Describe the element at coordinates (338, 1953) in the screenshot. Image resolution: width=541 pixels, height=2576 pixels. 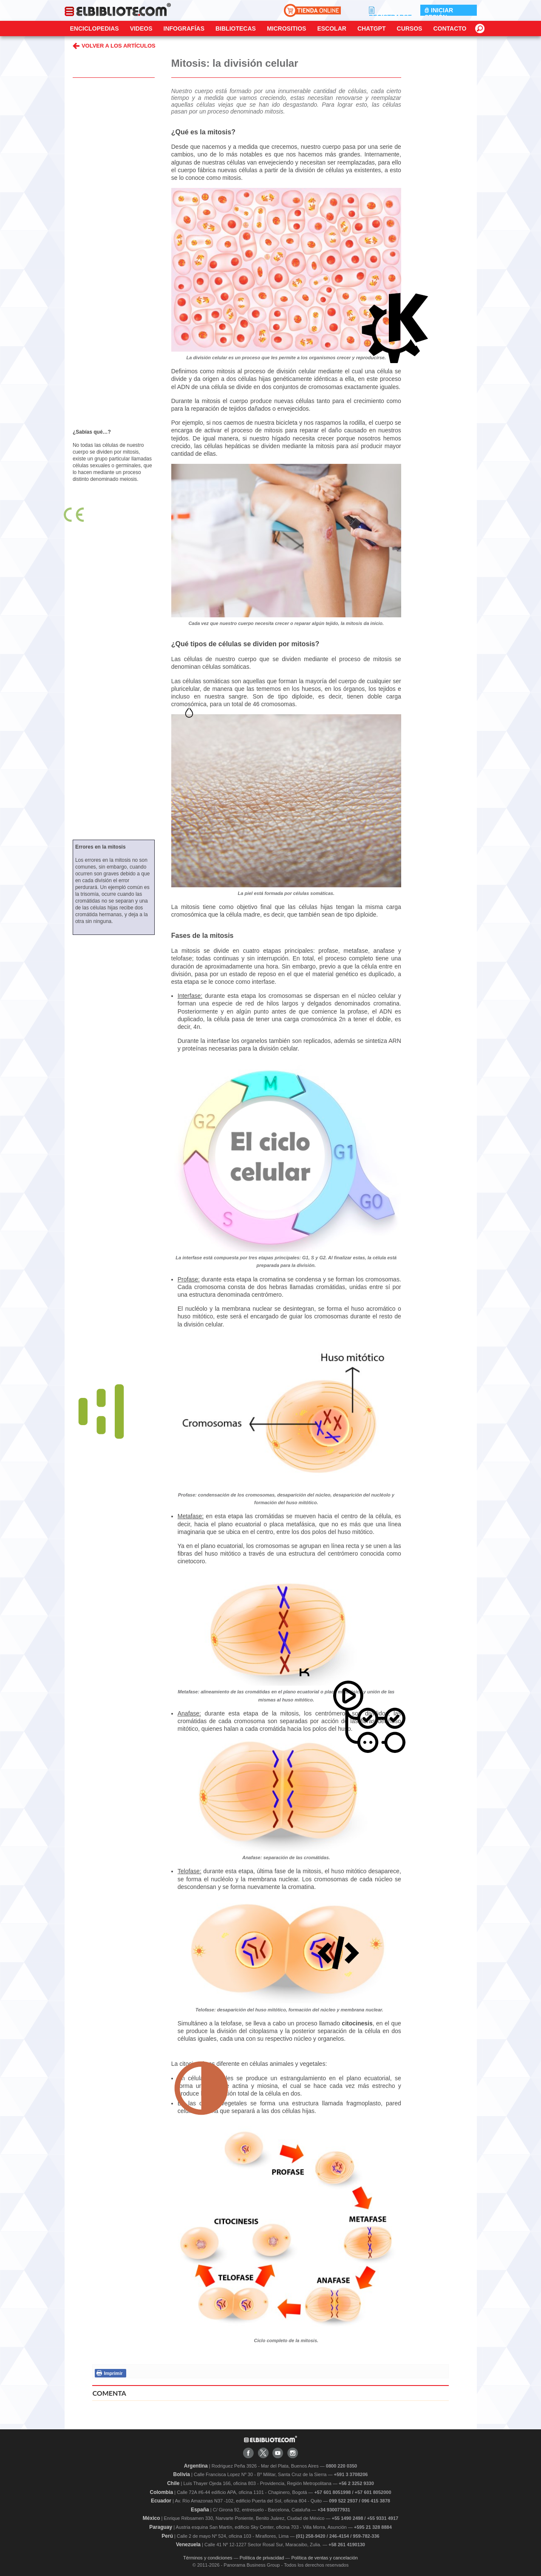
I see `devbox logo - a development environment tool` at that location.